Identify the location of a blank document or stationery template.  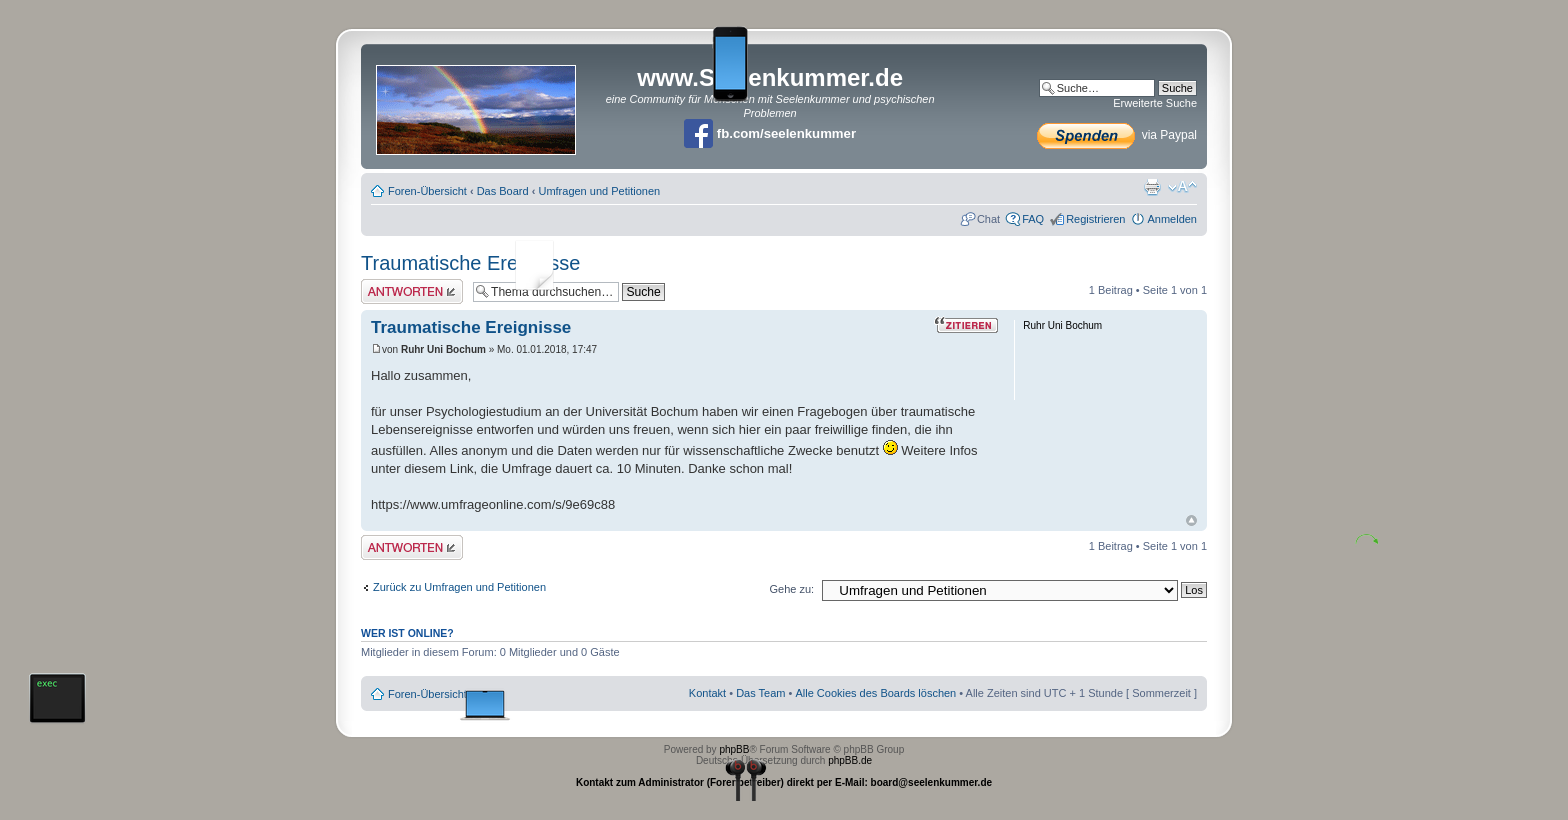
(534, 266).